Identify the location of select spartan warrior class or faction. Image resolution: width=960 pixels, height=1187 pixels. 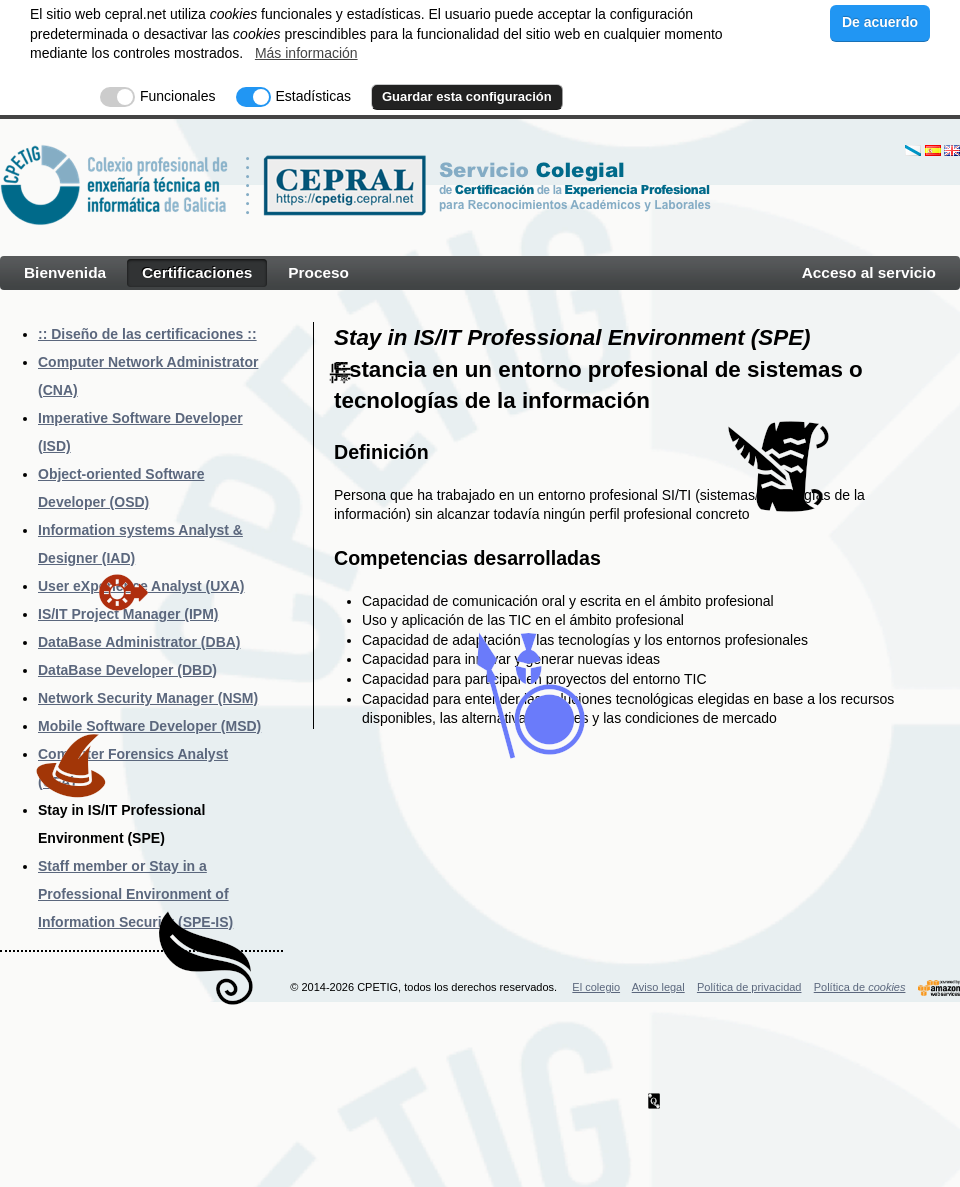
(524, 693).